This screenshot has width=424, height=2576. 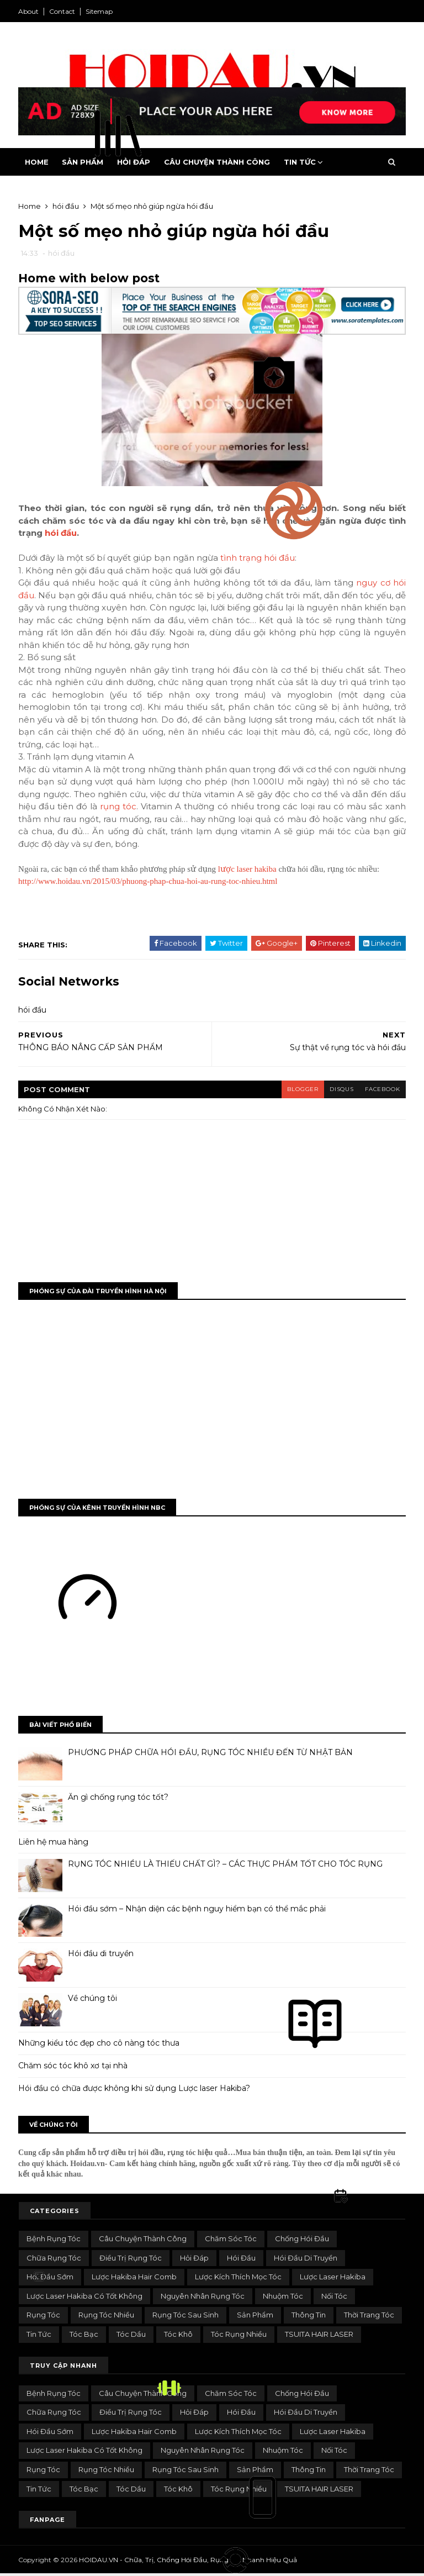 What do you see at coordinates (169, 2388) in the screenshot?
I see `access workout or fitness features` at bounding box center [169, 2388].